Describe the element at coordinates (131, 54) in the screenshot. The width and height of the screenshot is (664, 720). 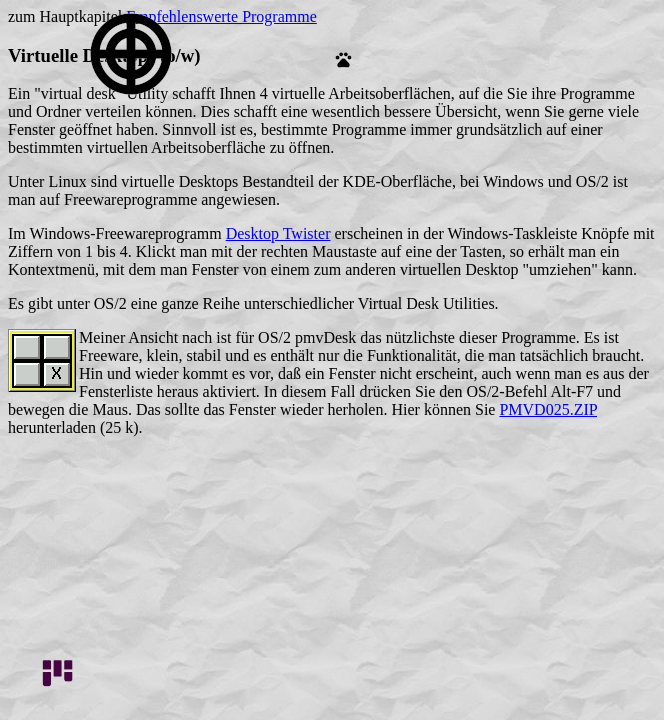
I see `view polar chart or radial data visualization` at that location.